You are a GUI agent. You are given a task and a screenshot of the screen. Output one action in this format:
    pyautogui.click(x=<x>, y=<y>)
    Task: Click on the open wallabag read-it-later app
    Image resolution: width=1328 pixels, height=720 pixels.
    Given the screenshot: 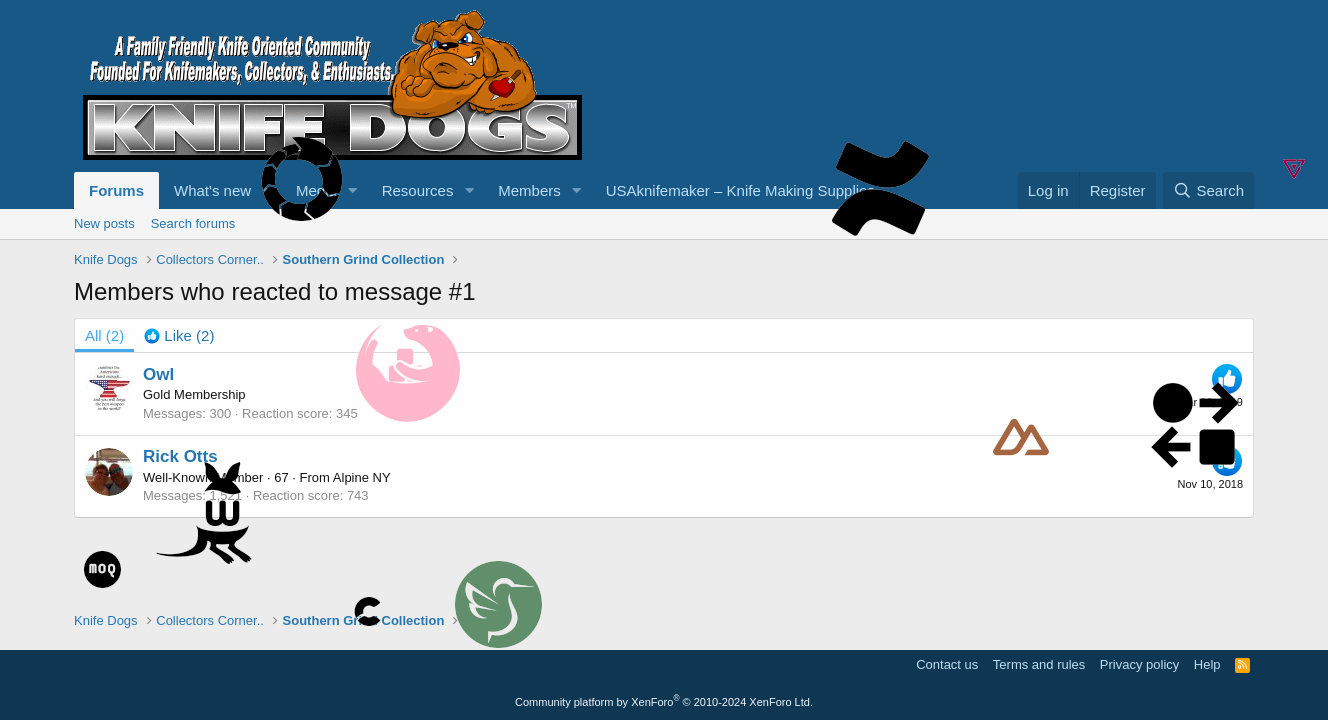 What is the action you would take?
    pyautogui.click(x=204, y=513)
    